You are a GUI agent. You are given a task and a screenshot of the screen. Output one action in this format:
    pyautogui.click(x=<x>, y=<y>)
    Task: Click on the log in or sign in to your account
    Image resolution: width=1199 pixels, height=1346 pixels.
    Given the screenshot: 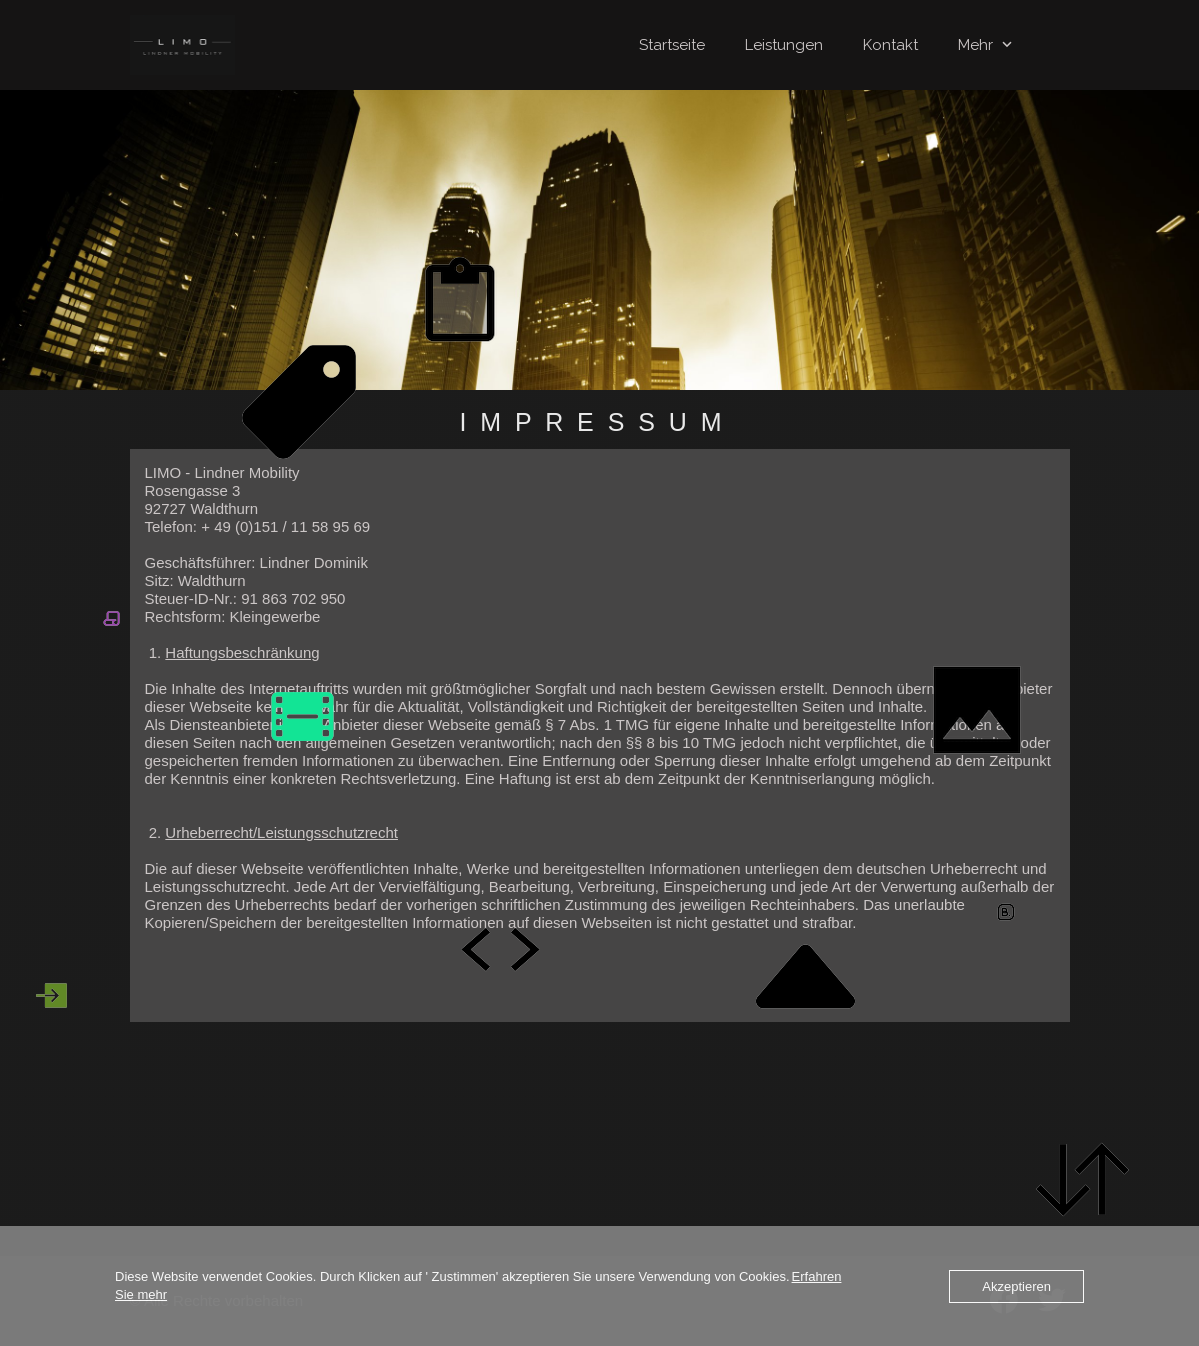 What is the action you would take?
    pyautogui.click(x=51, y=995)
    